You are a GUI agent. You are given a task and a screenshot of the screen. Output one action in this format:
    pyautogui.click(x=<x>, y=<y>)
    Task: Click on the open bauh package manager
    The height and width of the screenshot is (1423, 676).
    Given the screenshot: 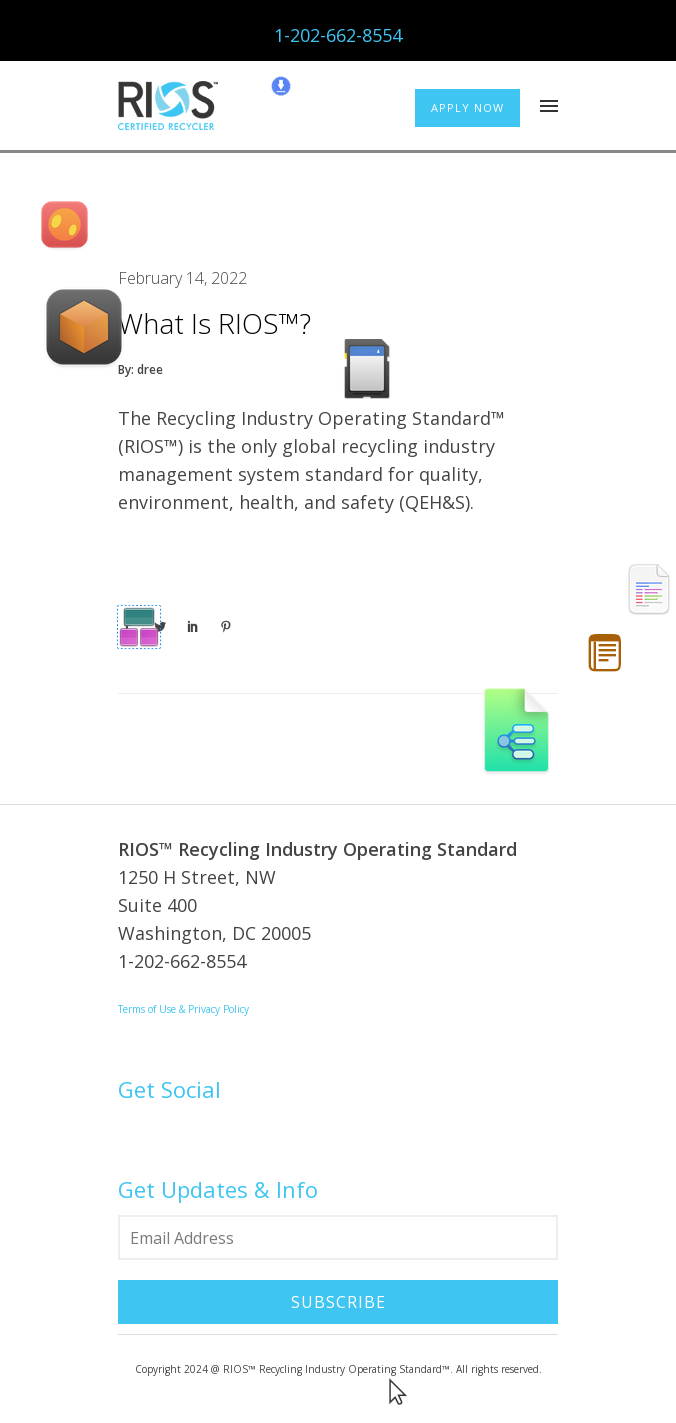 What is the action you would take?
    pyautogui.click(x=84, y=327)
    